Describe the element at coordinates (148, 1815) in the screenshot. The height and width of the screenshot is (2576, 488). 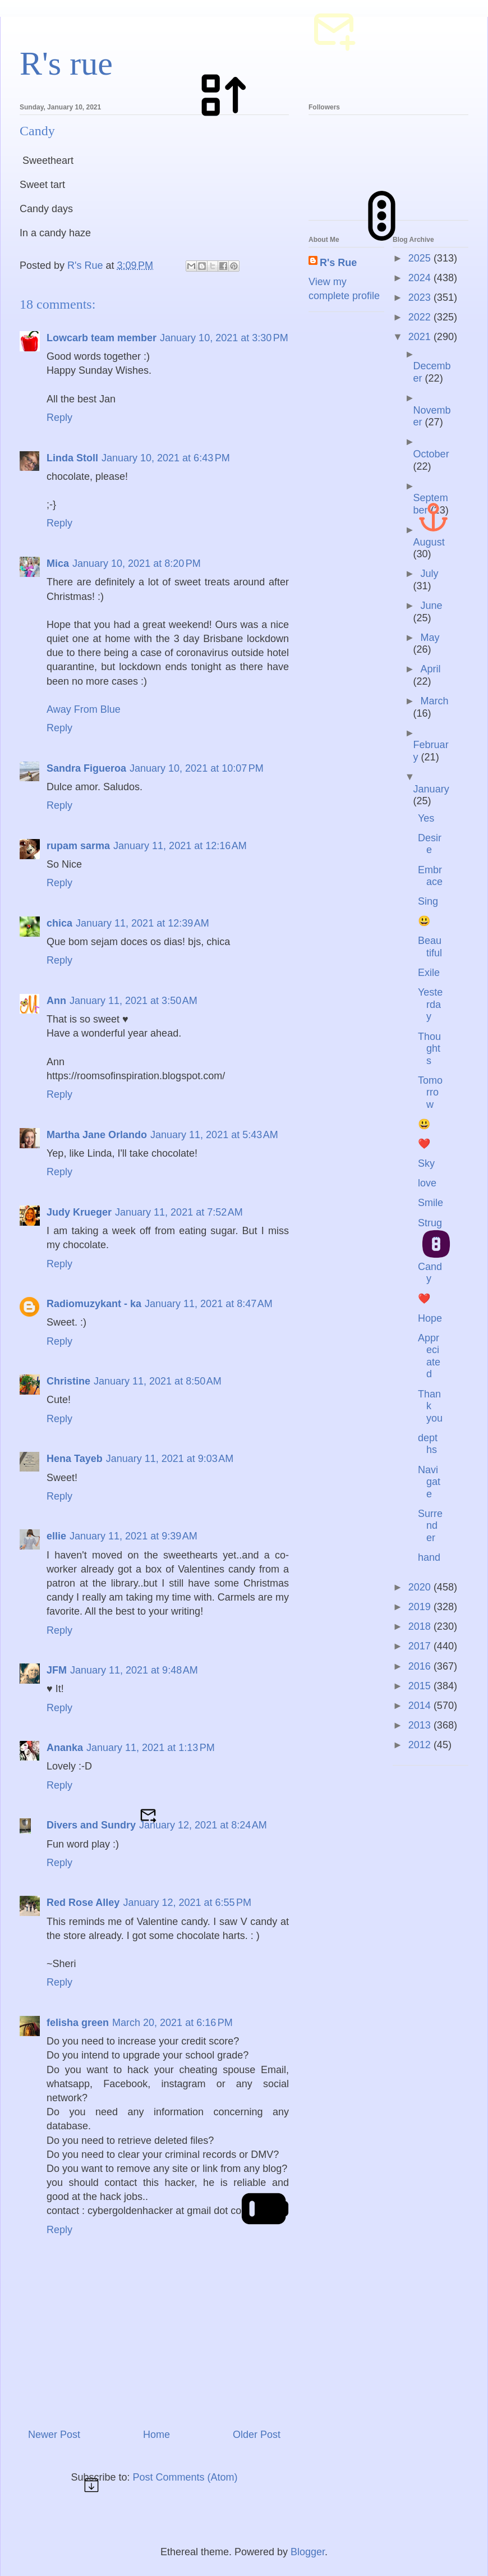
I see `forward an email to another recipient` at that location.